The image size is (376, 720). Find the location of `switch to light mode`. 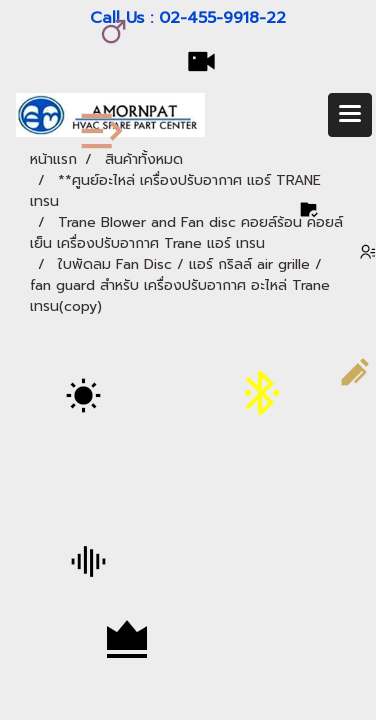

switch to light mode is located at coordinates (83, 395).